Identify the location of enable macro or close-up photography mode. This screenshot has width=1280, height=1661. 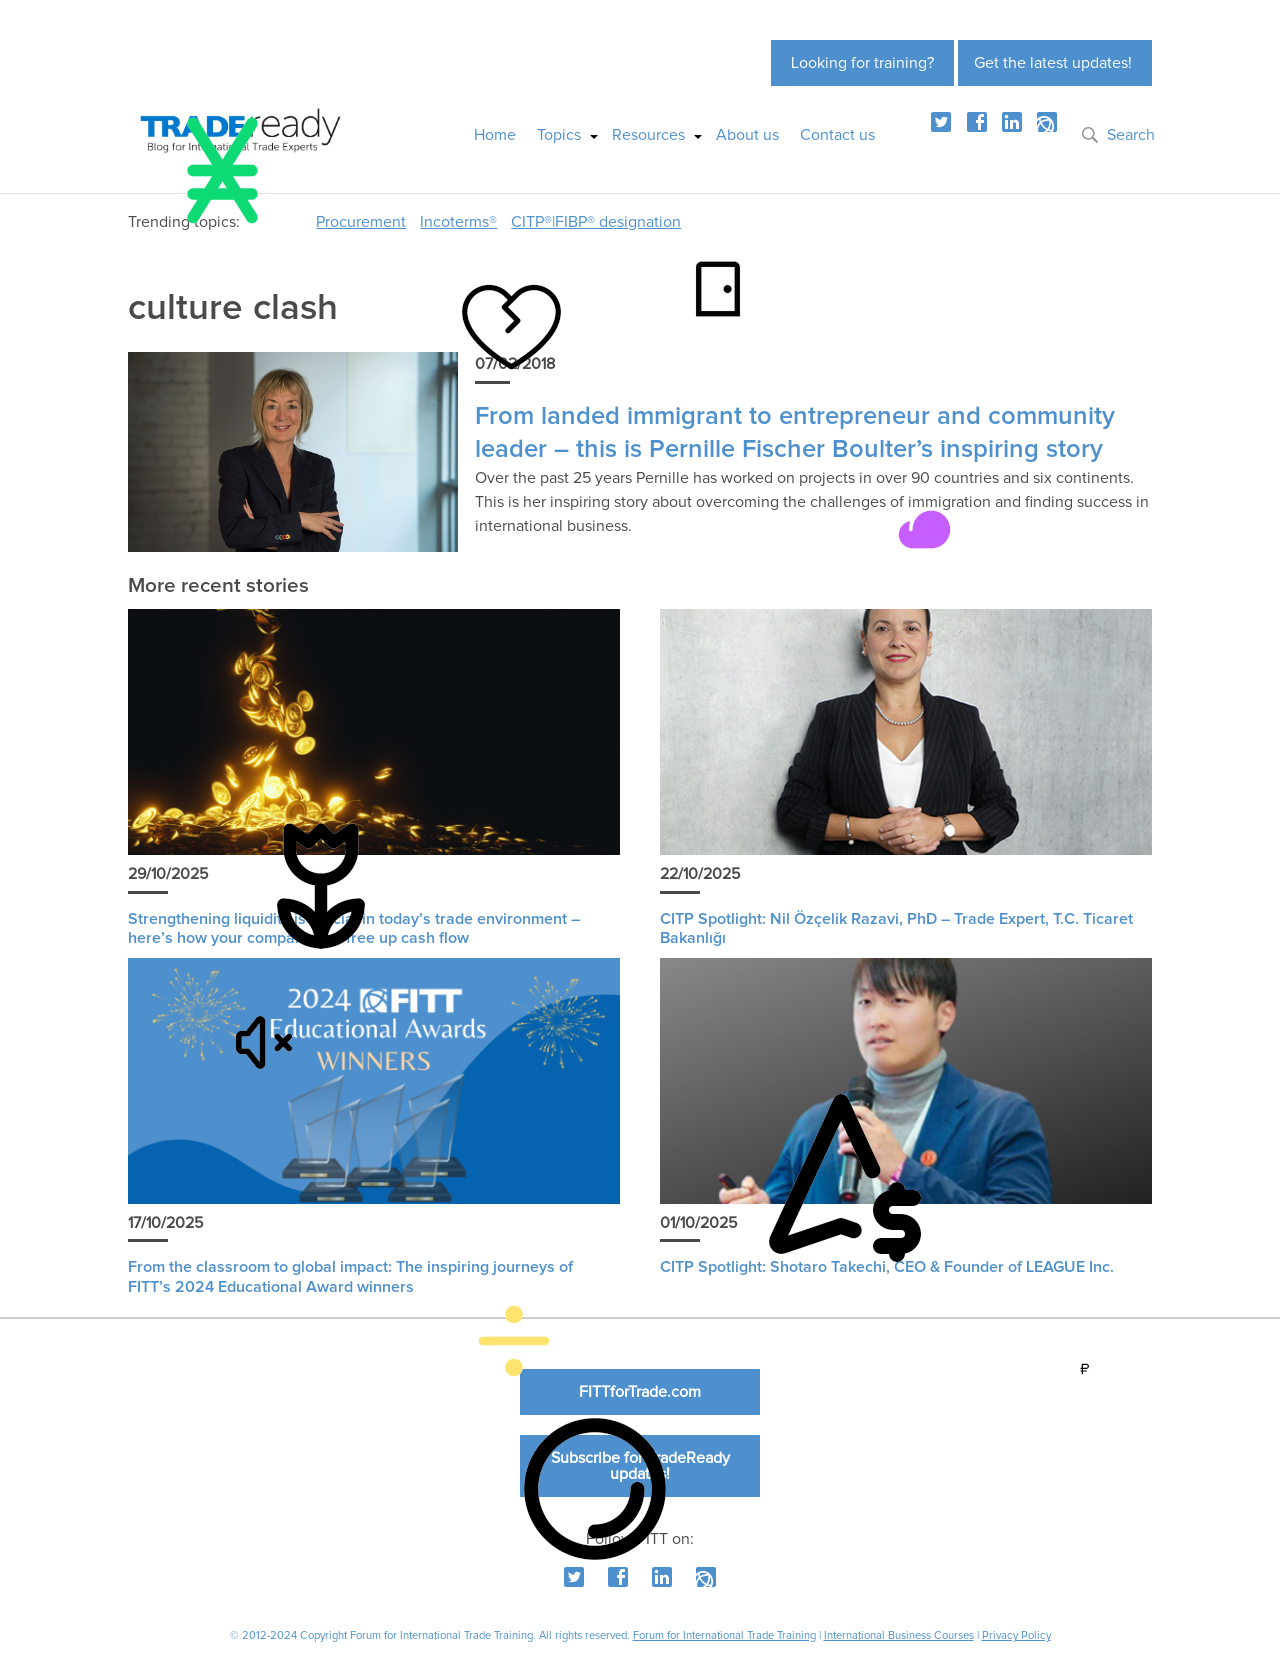
(321, 886).